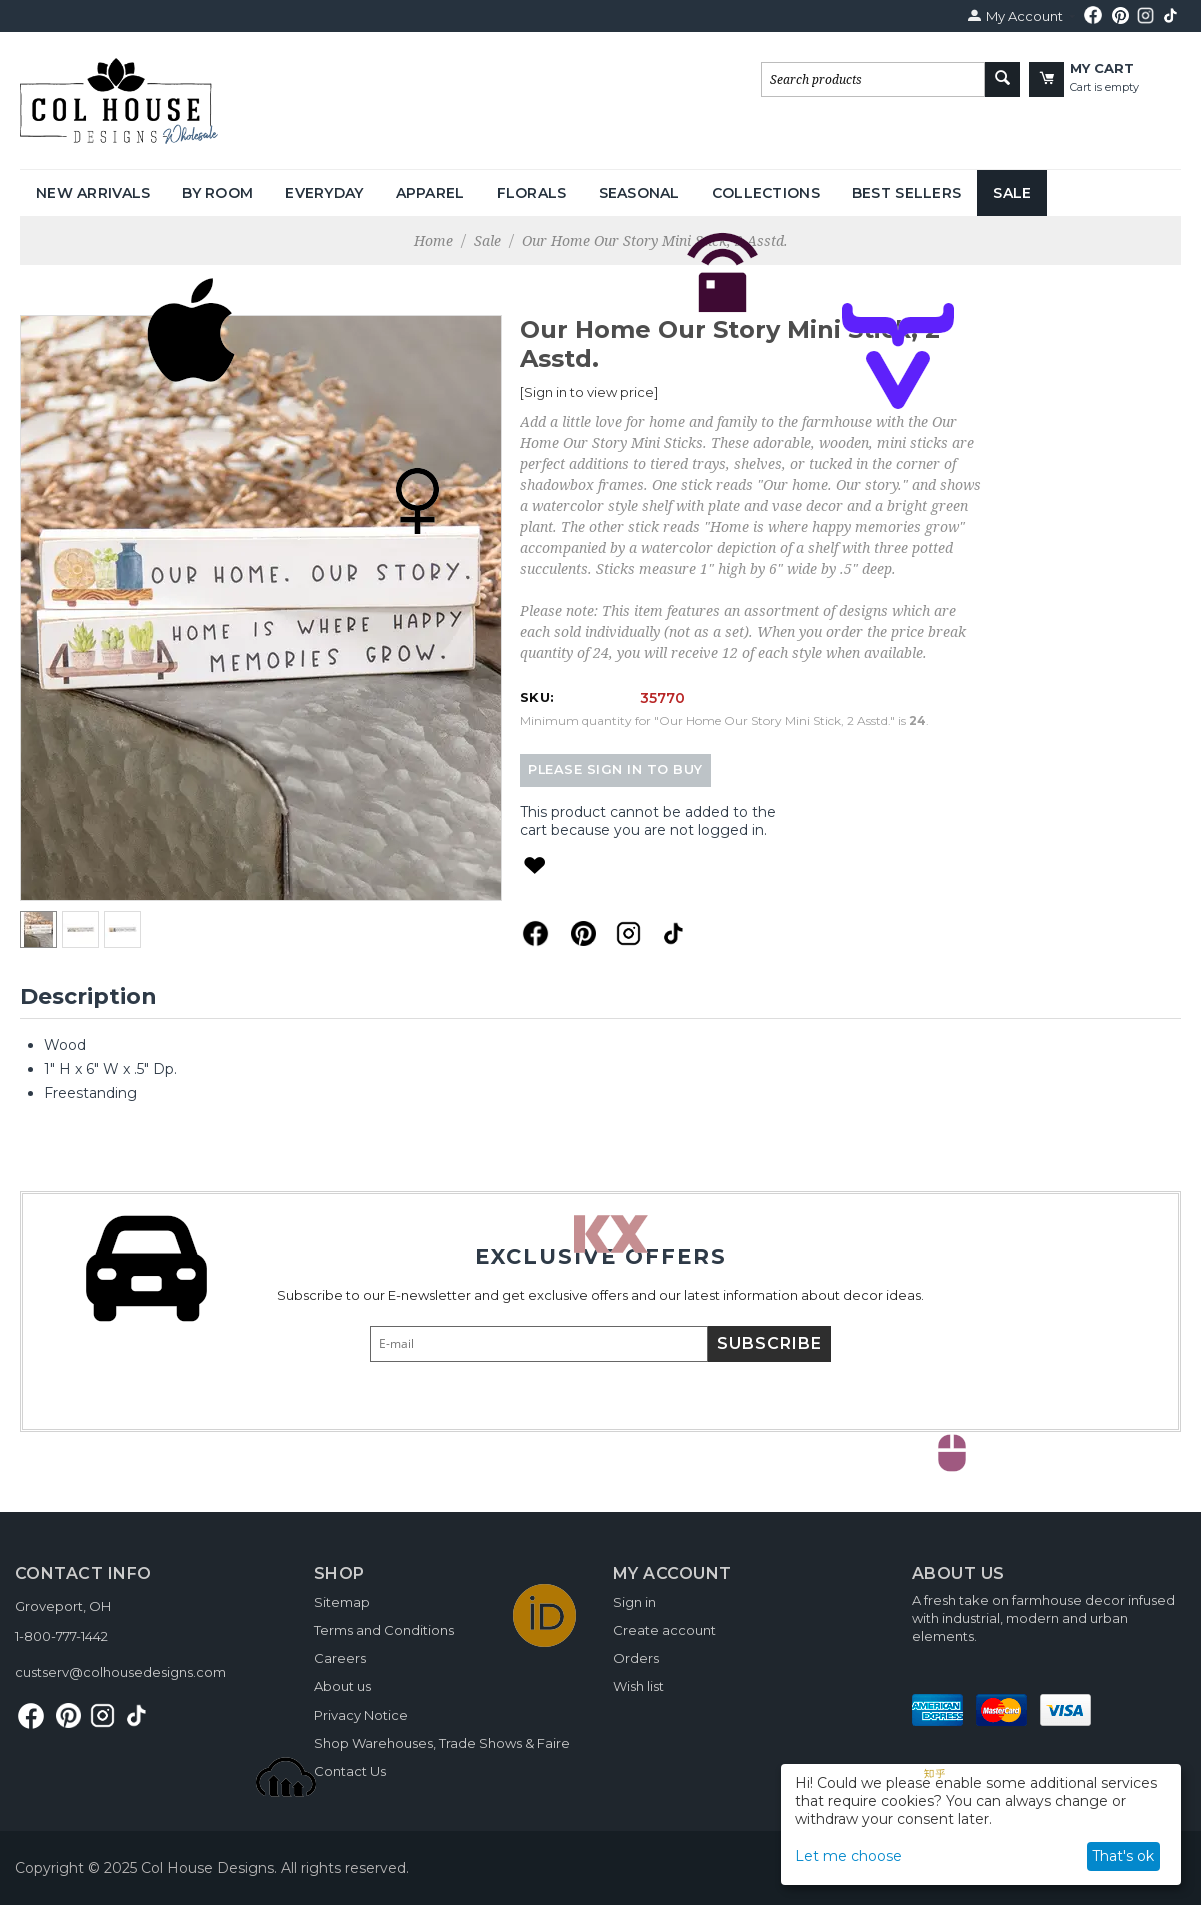 This screenshot has height=1905, width=1201. I want to click on cloudinary logo - cloud-based media management platform, so click(286, 1777).